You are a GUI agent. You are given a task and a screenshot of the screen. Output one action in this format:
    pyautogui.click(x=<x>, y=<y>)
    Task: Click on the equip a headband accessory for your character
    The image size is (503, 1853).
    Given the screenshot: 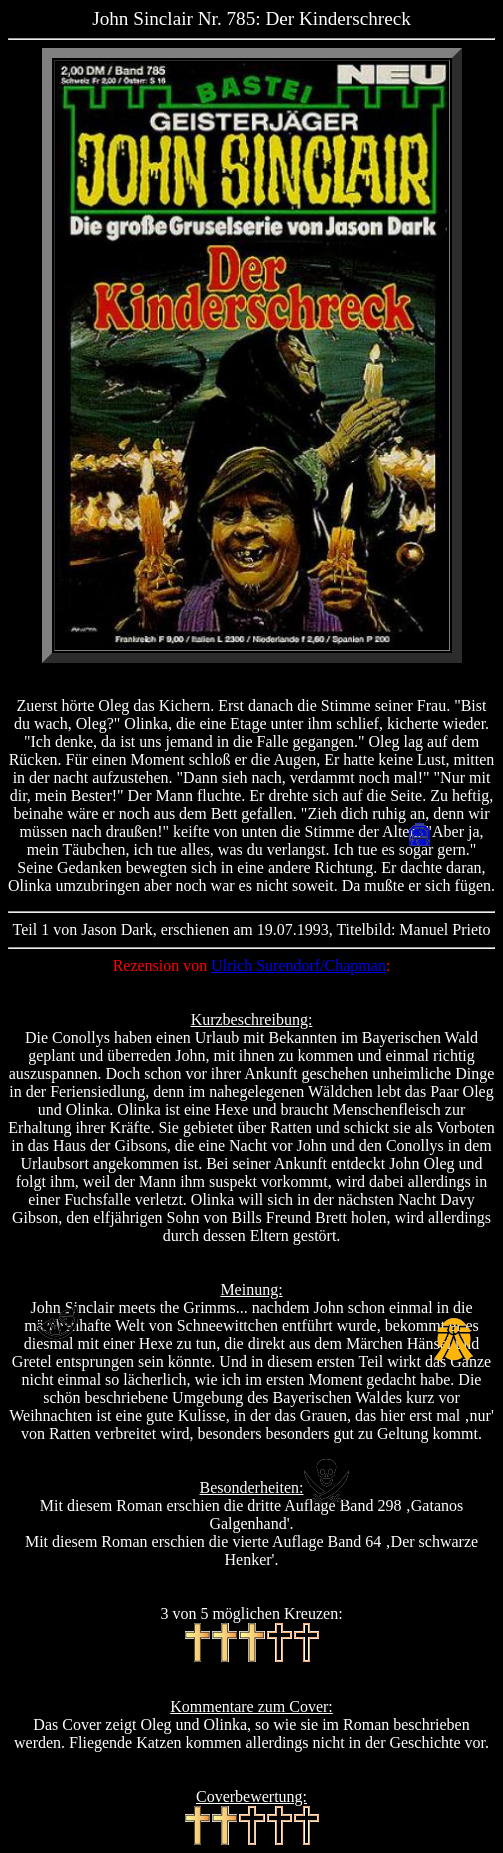 What is the action you would take?
    pyautogui.click(x=454, y=1340)
    